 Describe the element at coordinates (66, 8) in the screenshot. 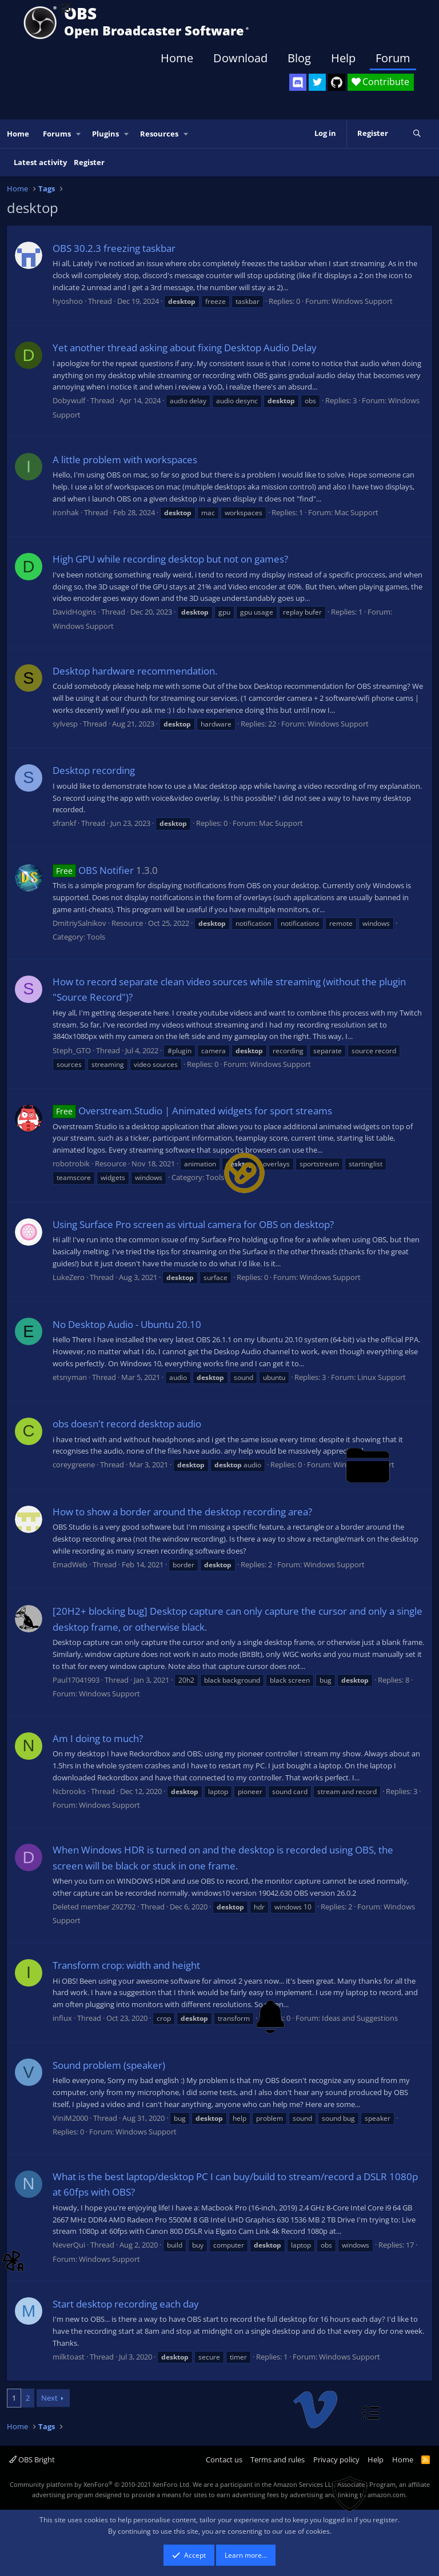

I see `view route directions on map` at that location.